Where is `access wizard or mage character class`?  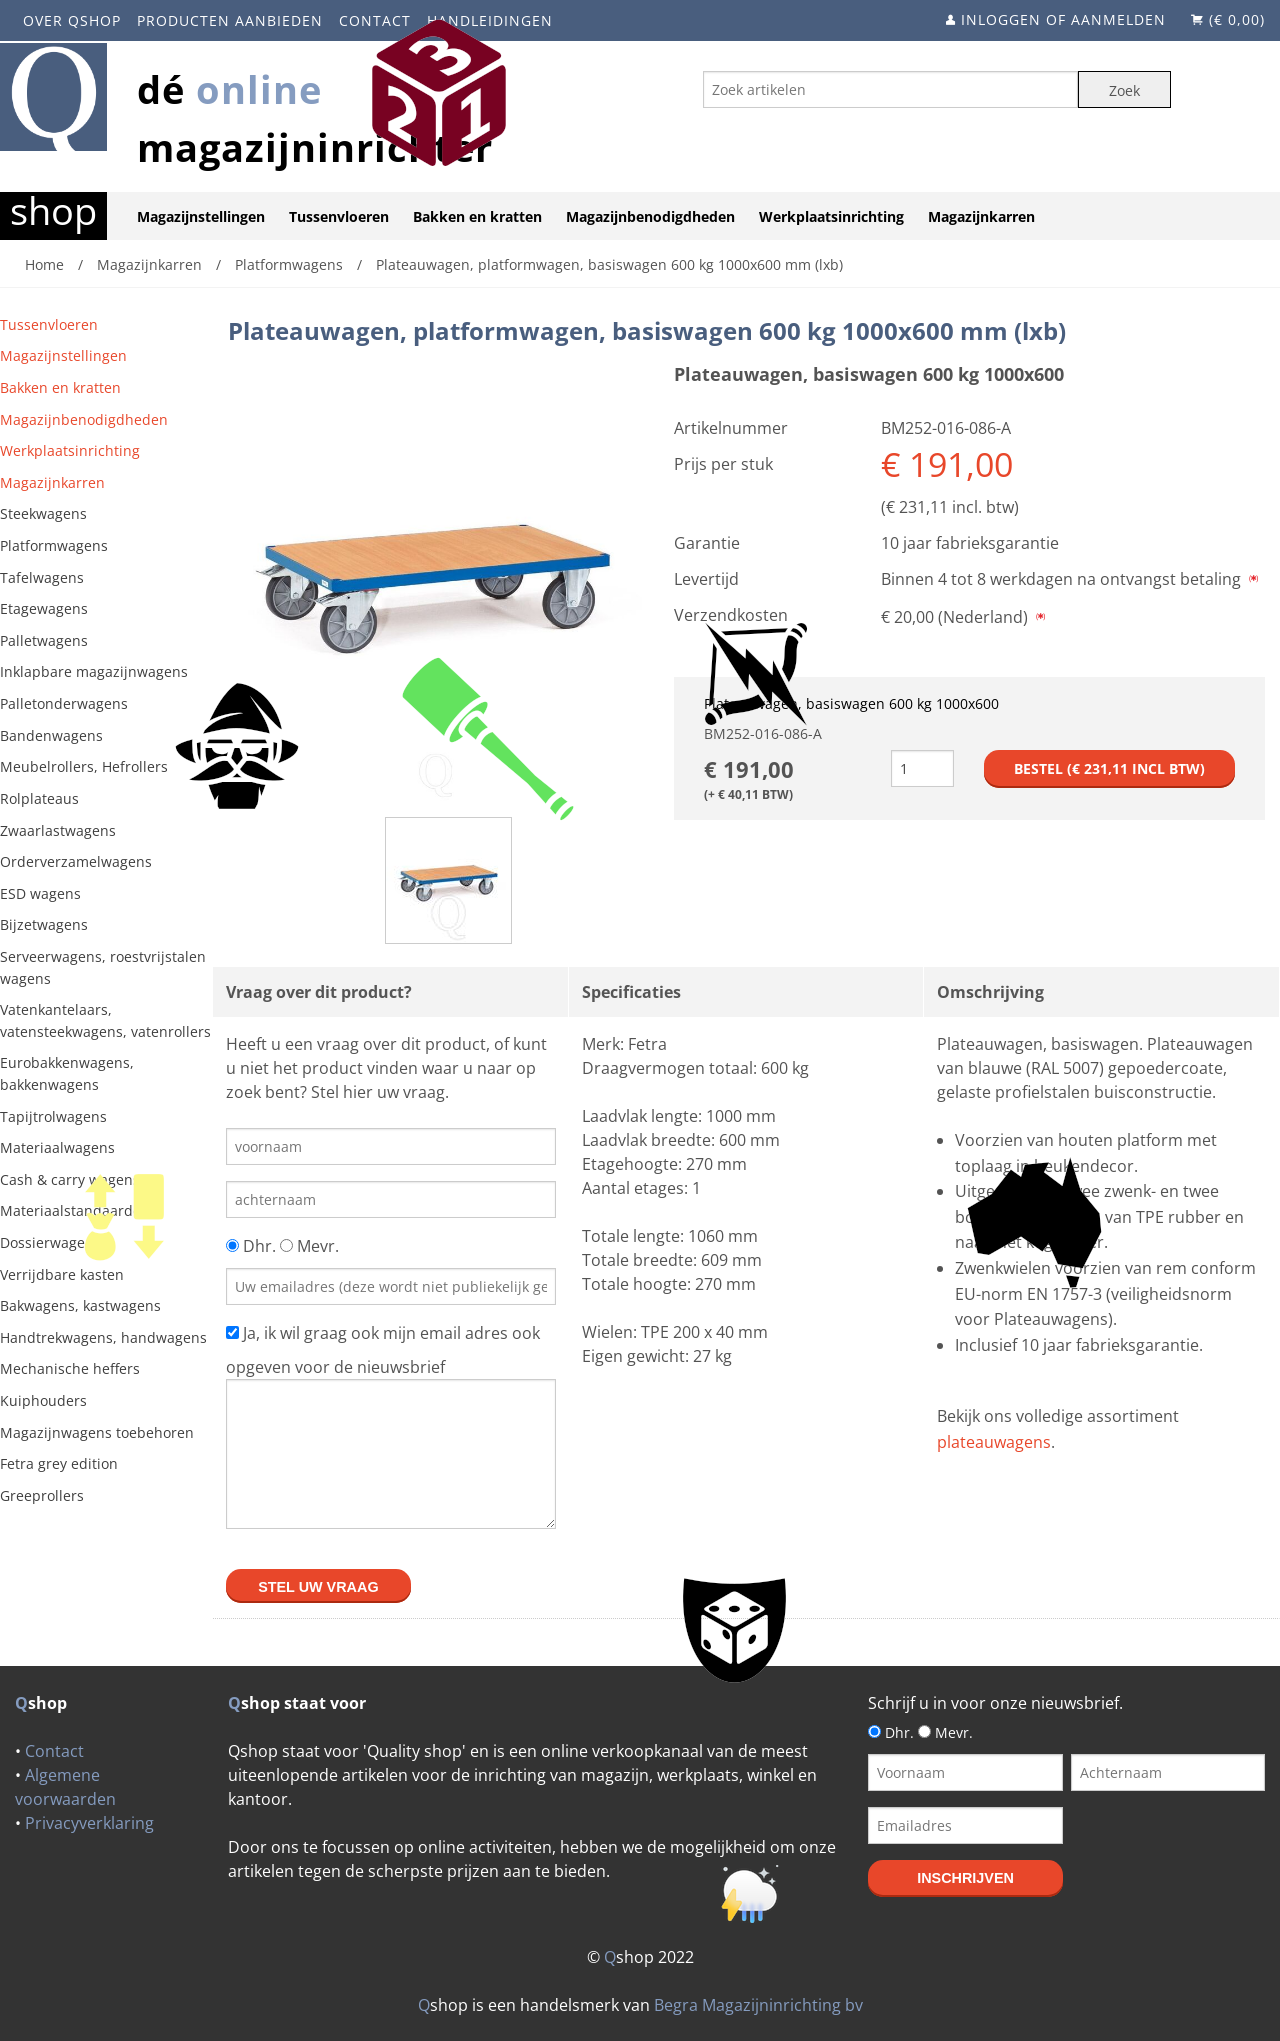 access wizard or mage character class is located at coordinates (237, 746).